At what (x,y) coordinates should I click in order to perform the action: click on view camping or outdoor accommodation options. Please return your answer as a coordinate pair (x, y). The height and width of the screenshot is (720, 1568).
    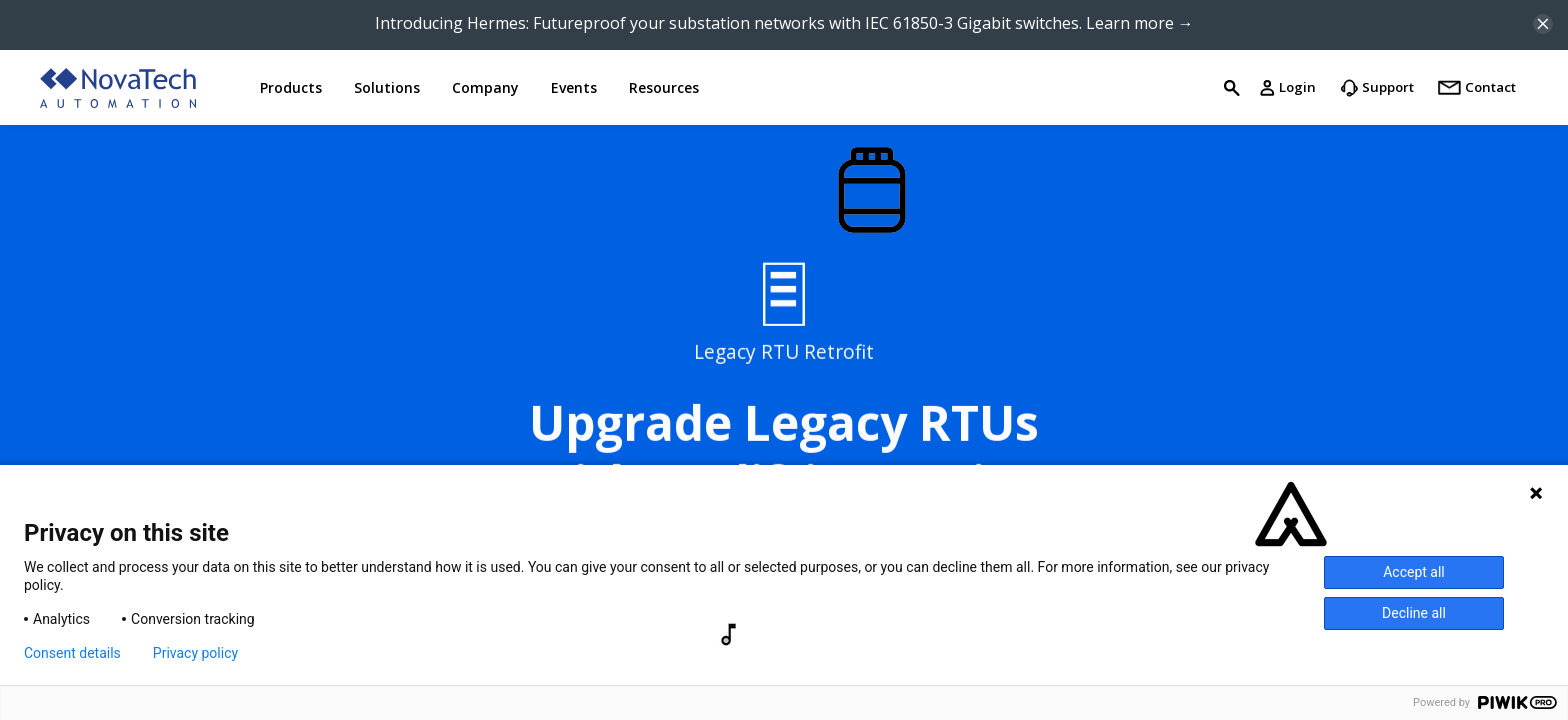
    Looking at the image, I should click on (1291, 514).